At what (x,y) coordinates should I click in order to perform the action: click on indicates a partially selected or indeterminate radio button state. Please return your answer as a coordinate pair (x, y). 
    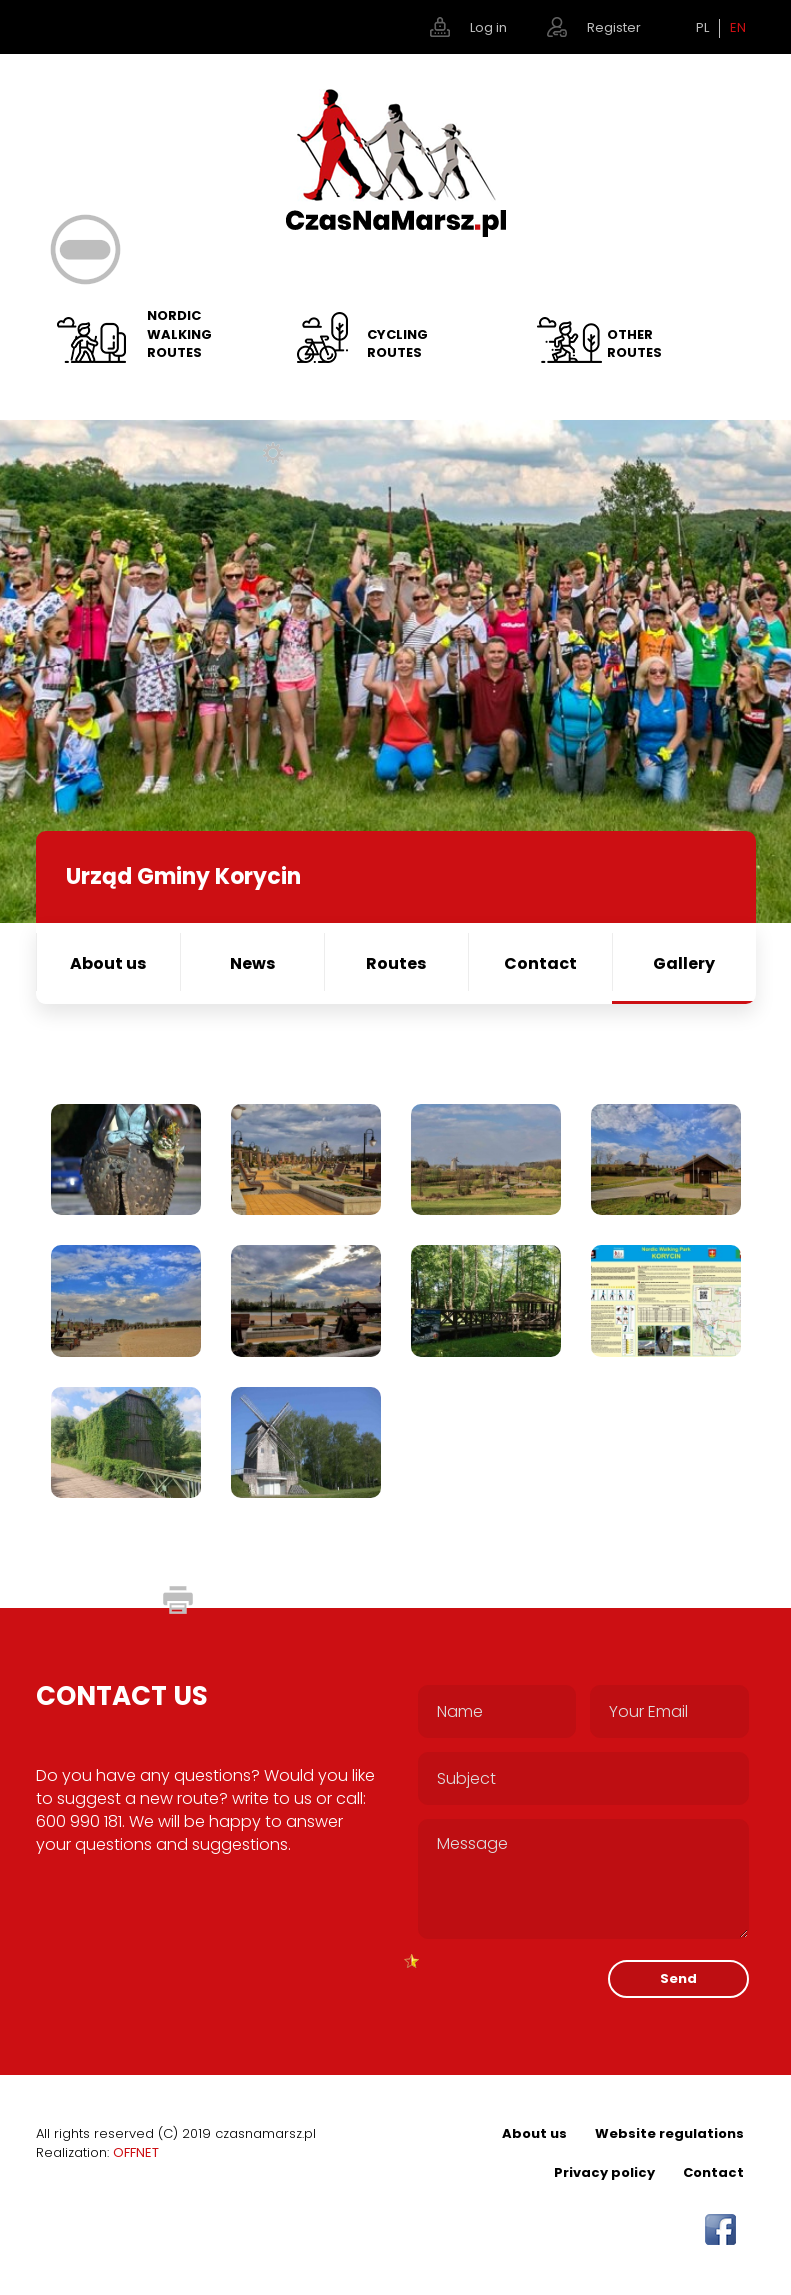
    Looking at the image, I should click on (85, 249).